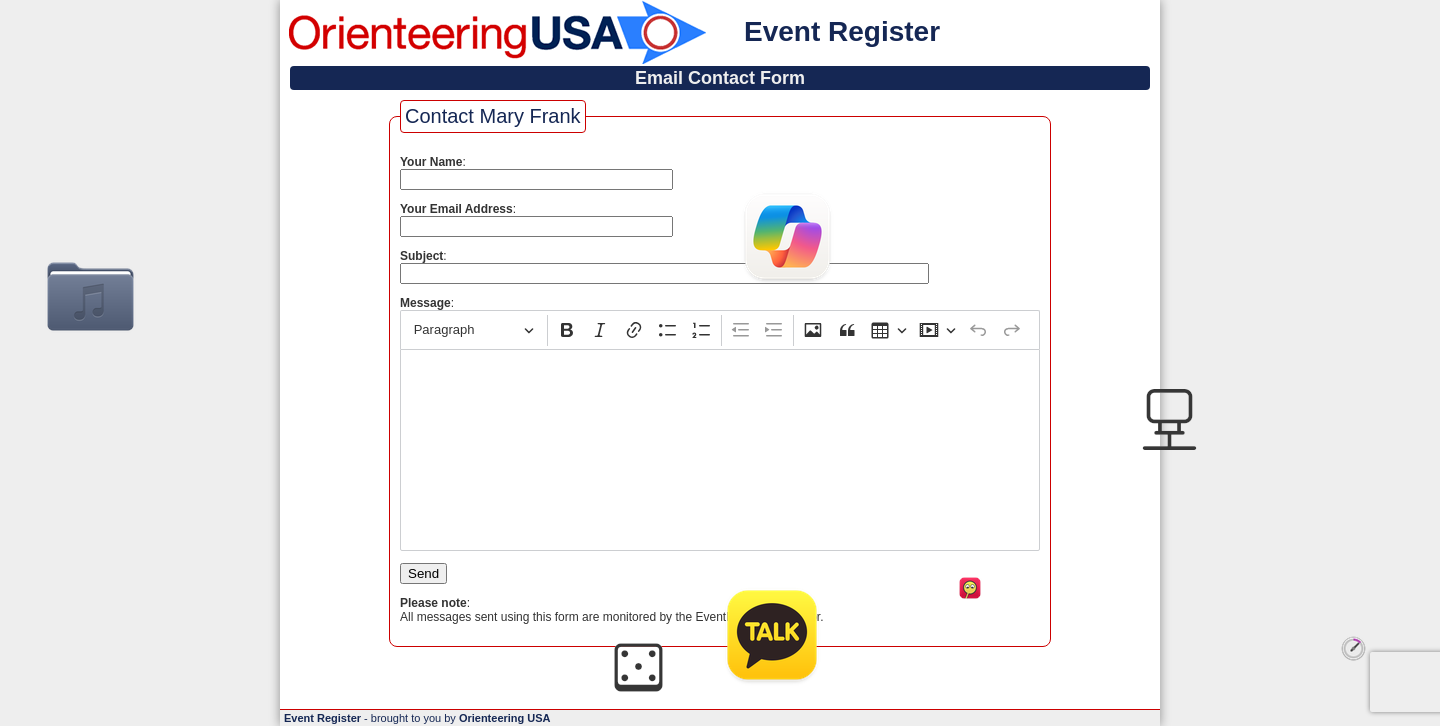 This screenshot has height=726, width=1440. What do you see at coordinates (772, 635) in the screenshot?
I see `open KakaoTalk messaging app` at bounding box center [772, 635].